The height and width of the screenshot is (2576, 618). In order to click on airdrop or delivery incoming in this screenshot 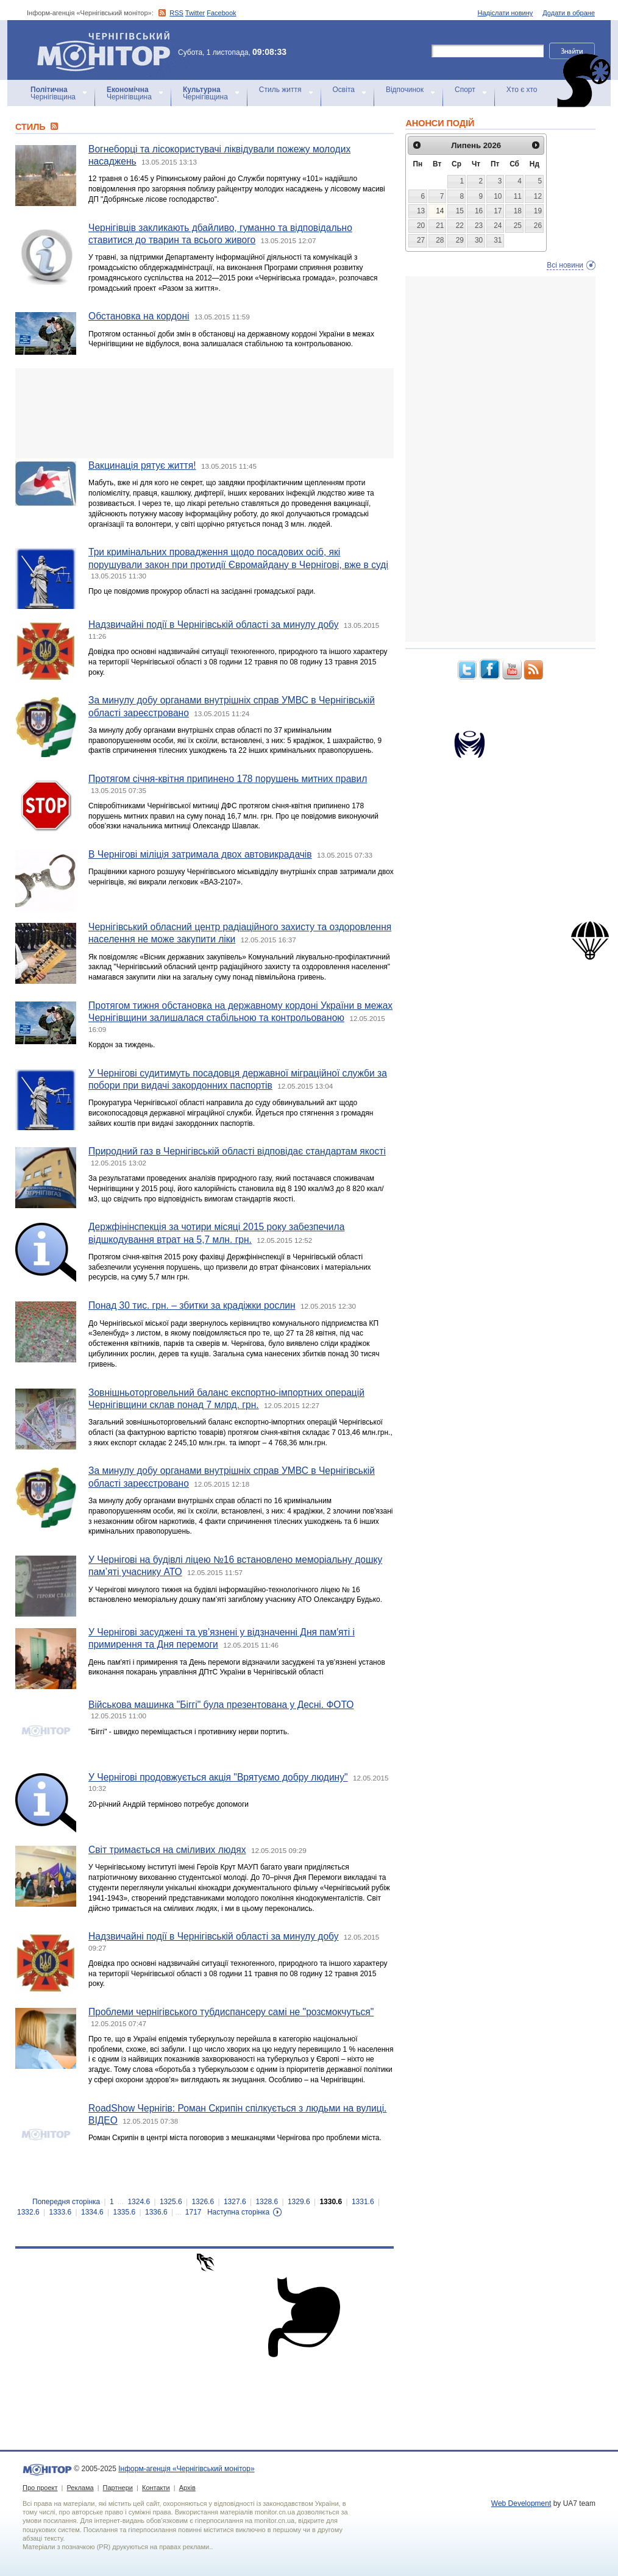, I will do `click(590, 941)`.